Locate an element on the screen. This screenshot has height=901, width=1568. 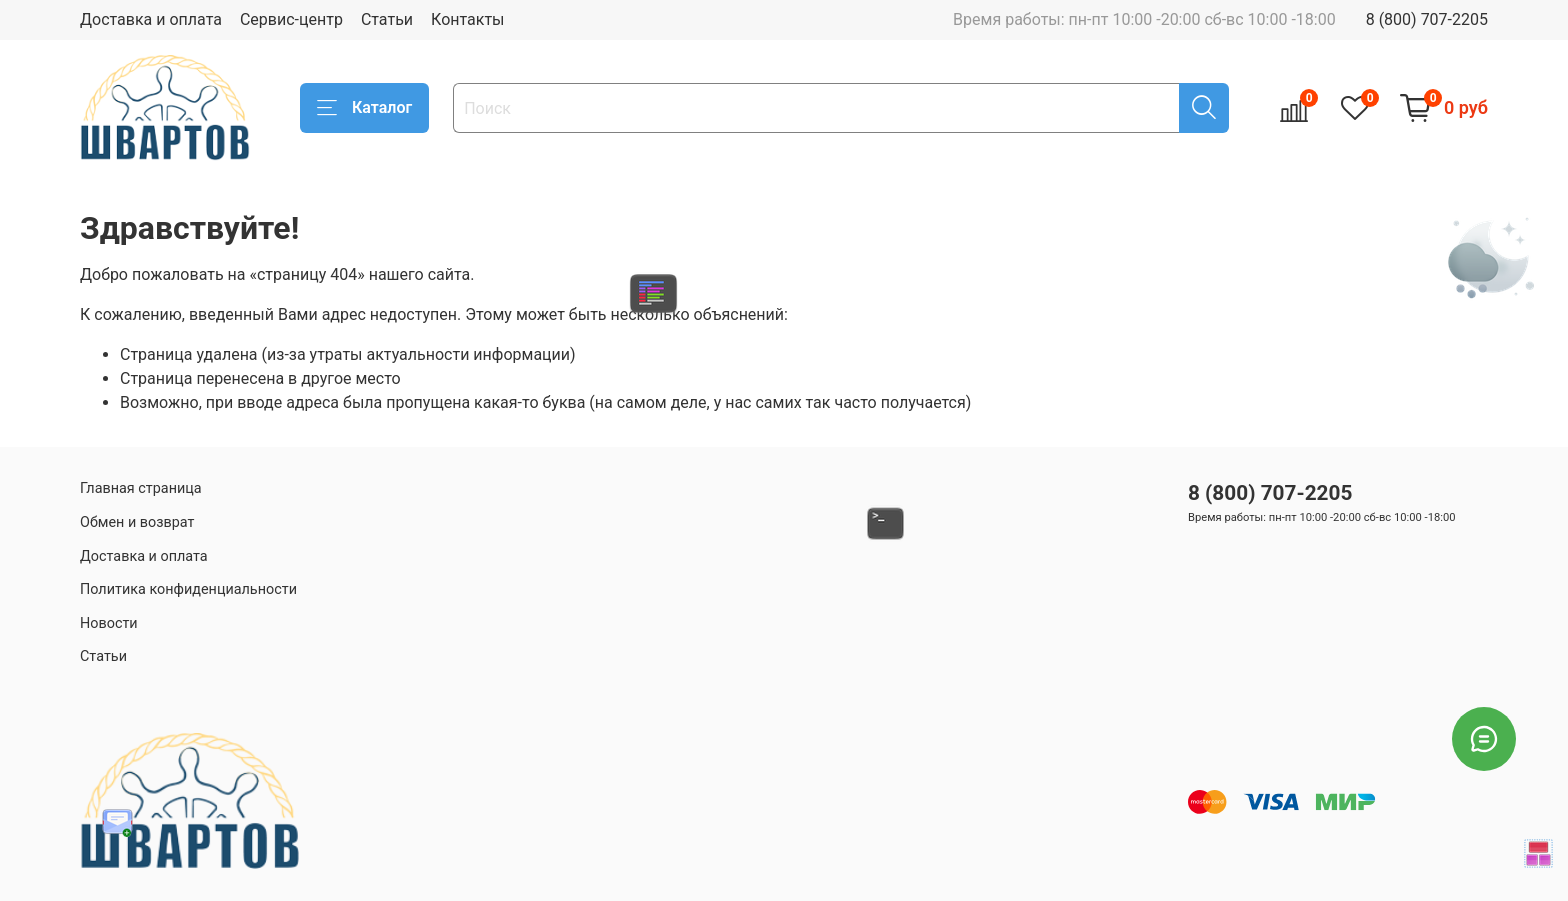
open the terminal application is located at coordinates (885, 523).